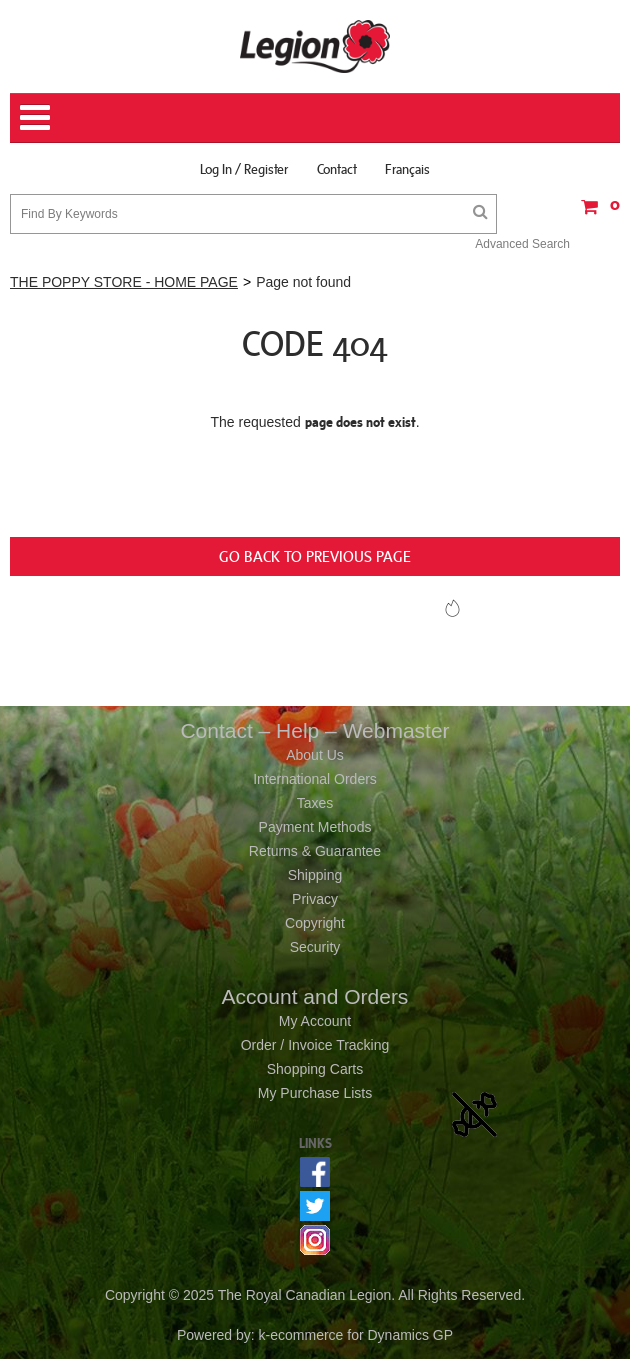  What do you see at coordinates (452, 608) in the screenshot?
I see `view trending or popular content` at bounding box center [452, 608].